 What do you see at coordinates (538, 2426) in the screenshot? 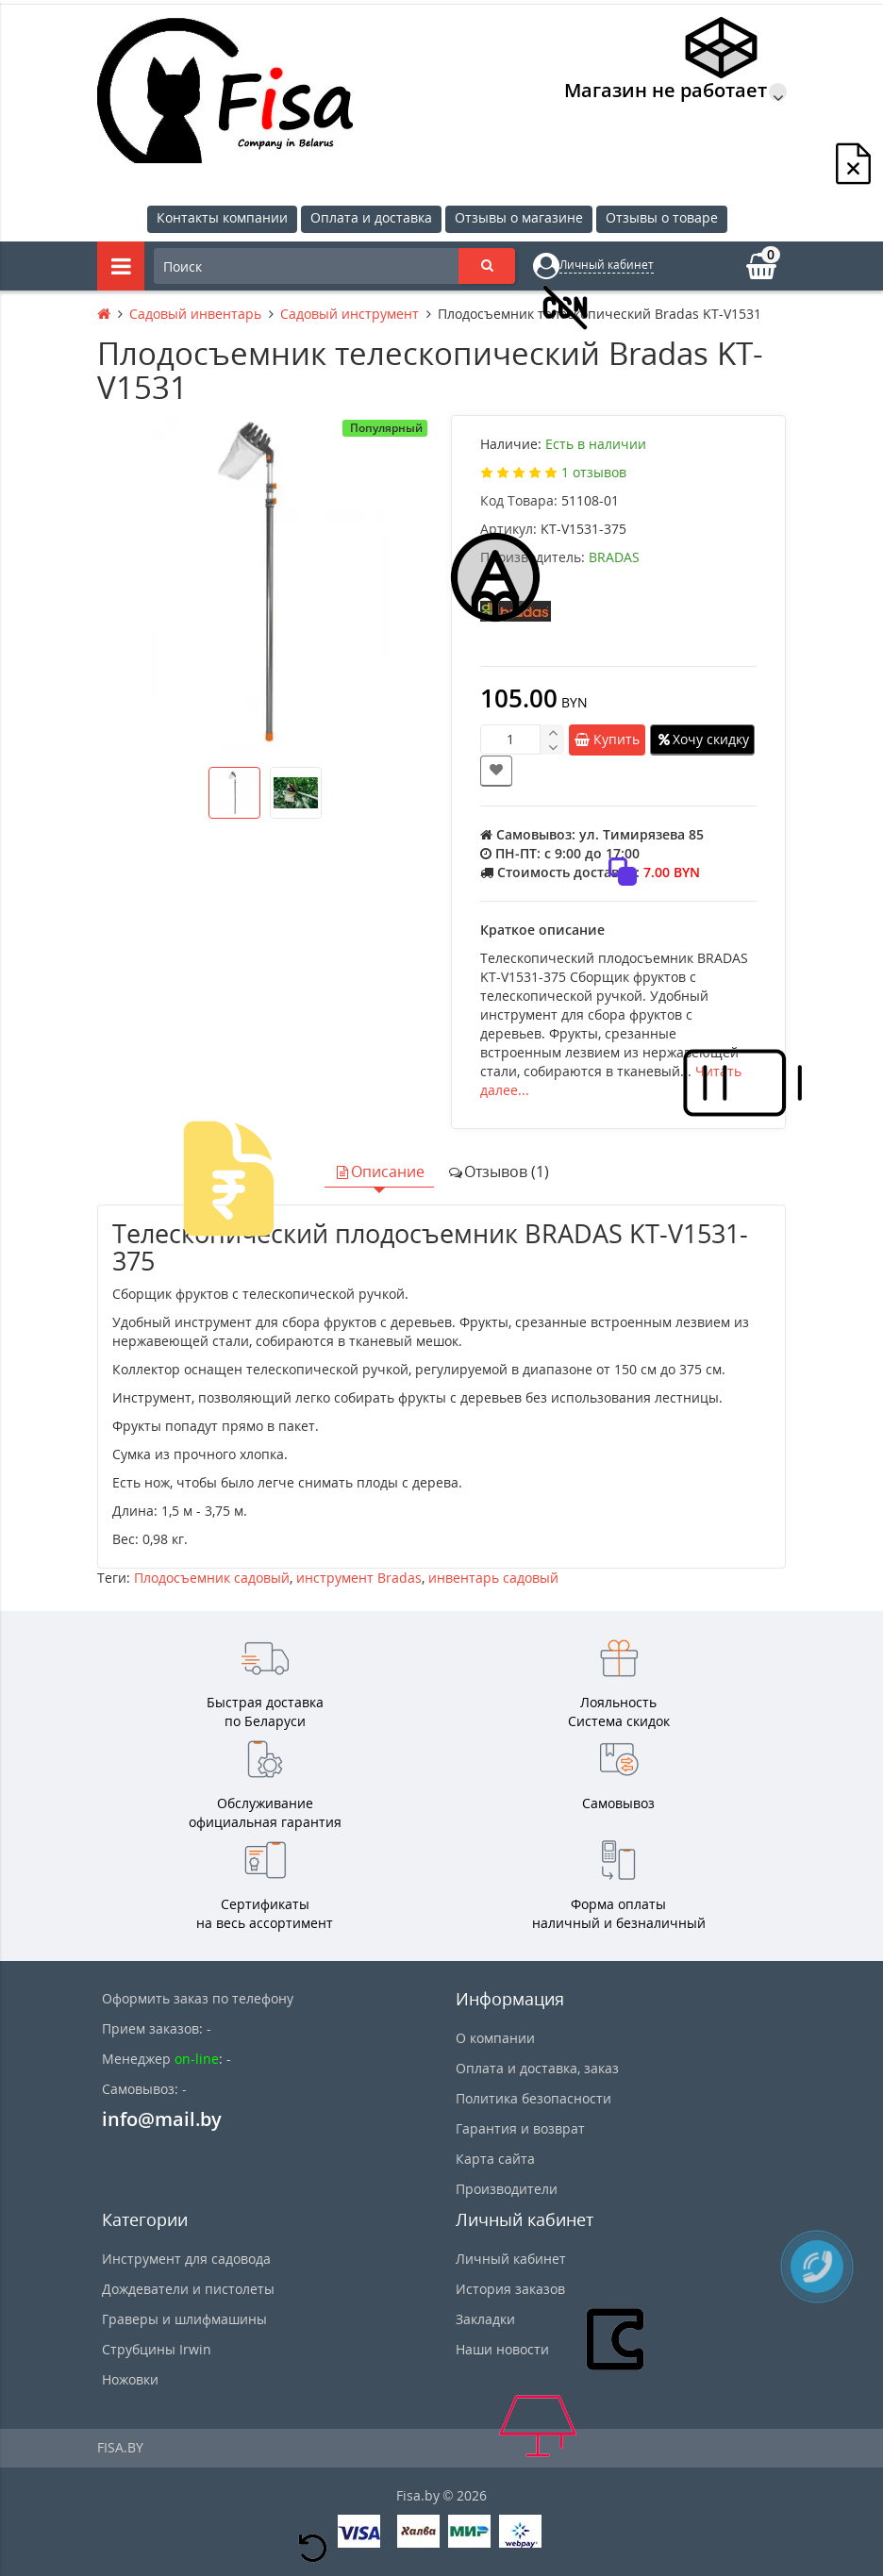
I see `toggle desk lamp or reading light` at bounding box center [538, 2426].